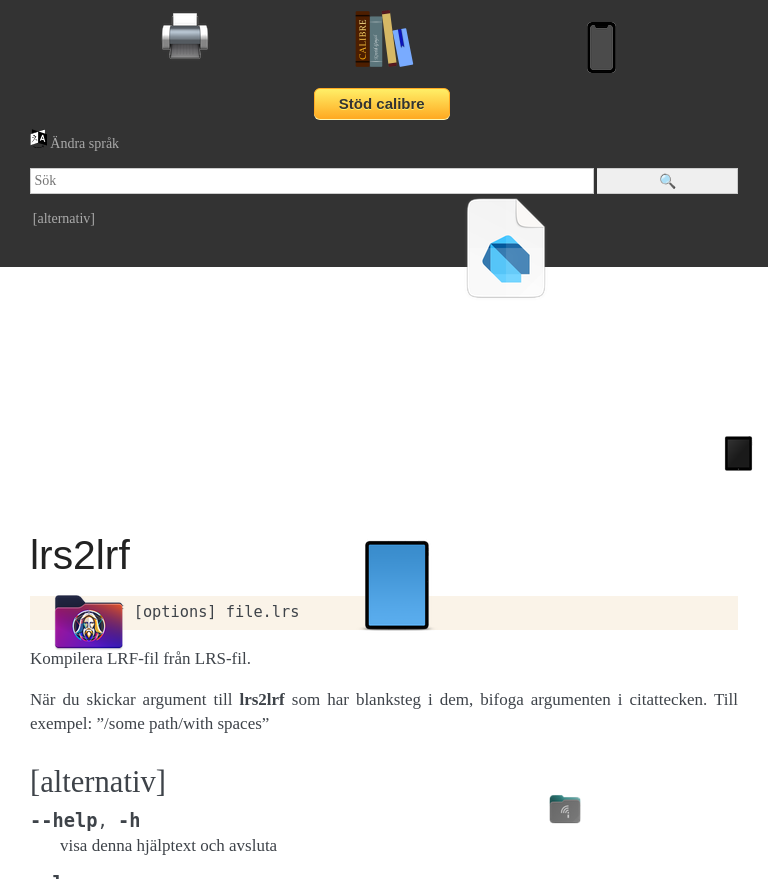 This screenshot has width=768, height=879. Describe the element at coordinates (185, 36) in the screenshot. I see `access print and scan preferences` at that location.